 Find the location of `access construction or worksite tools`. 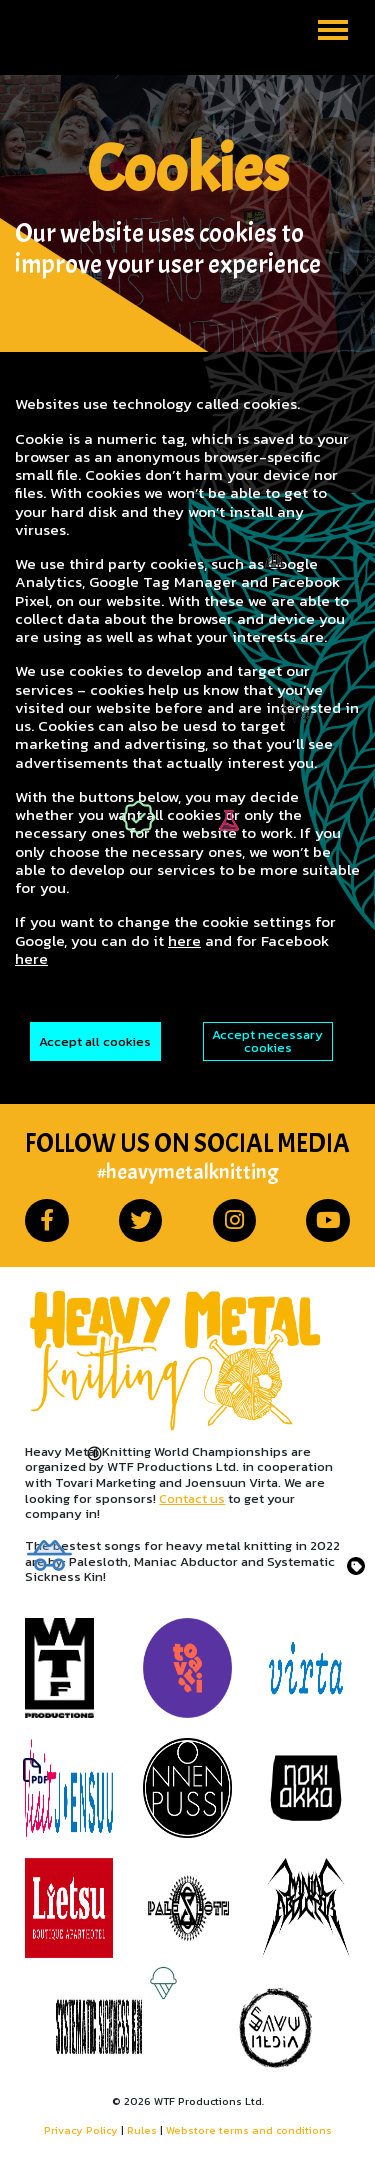

access construction or worksite tools is located at coordinates (274, 561).